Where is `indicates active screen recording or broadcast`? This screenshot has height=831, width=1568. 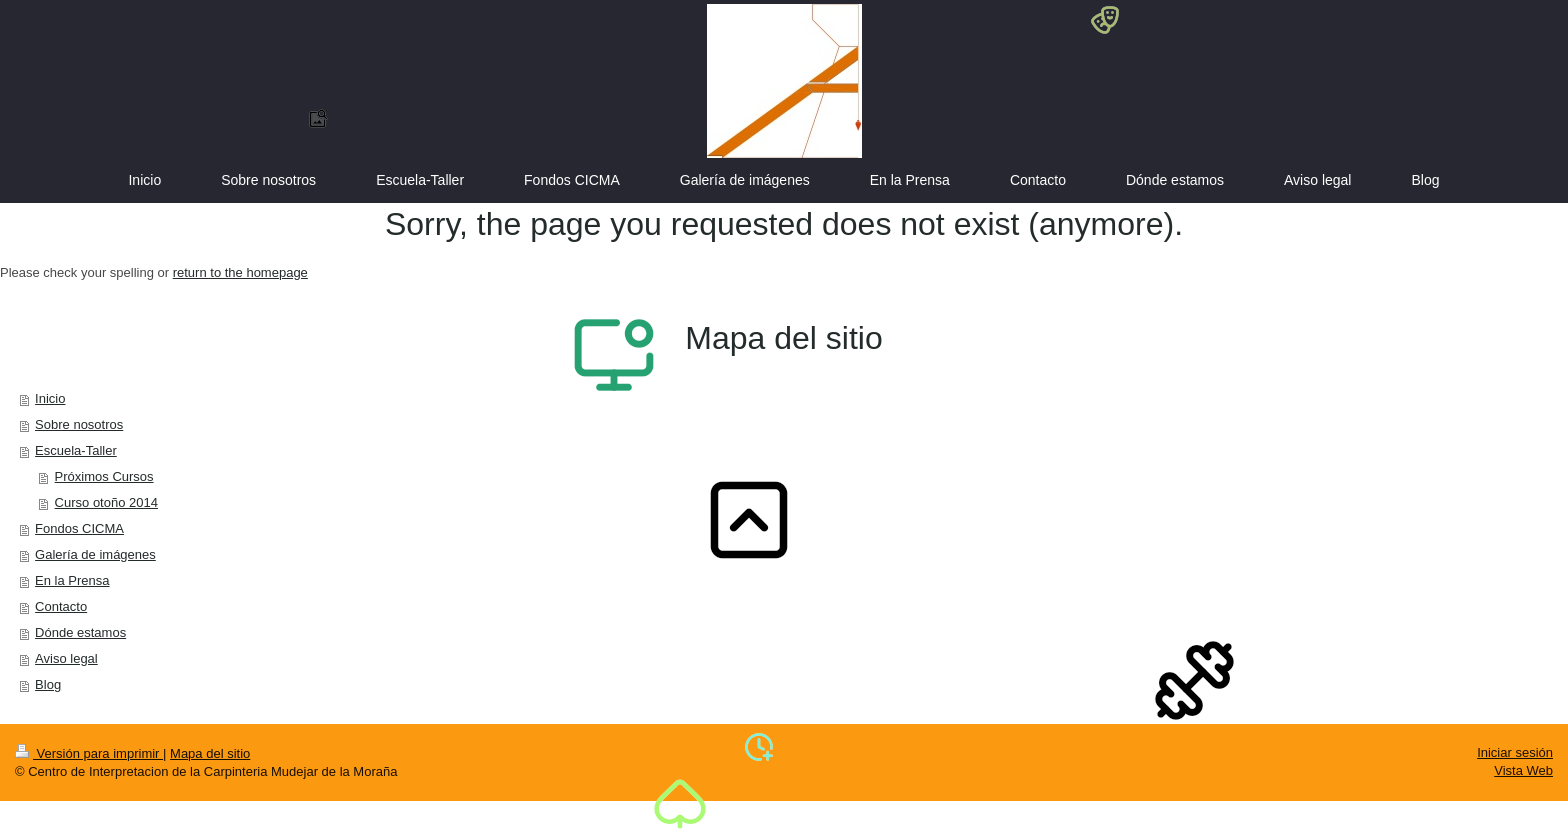
indicates active screen recording or broadcast is located at coordinates (614, 355).